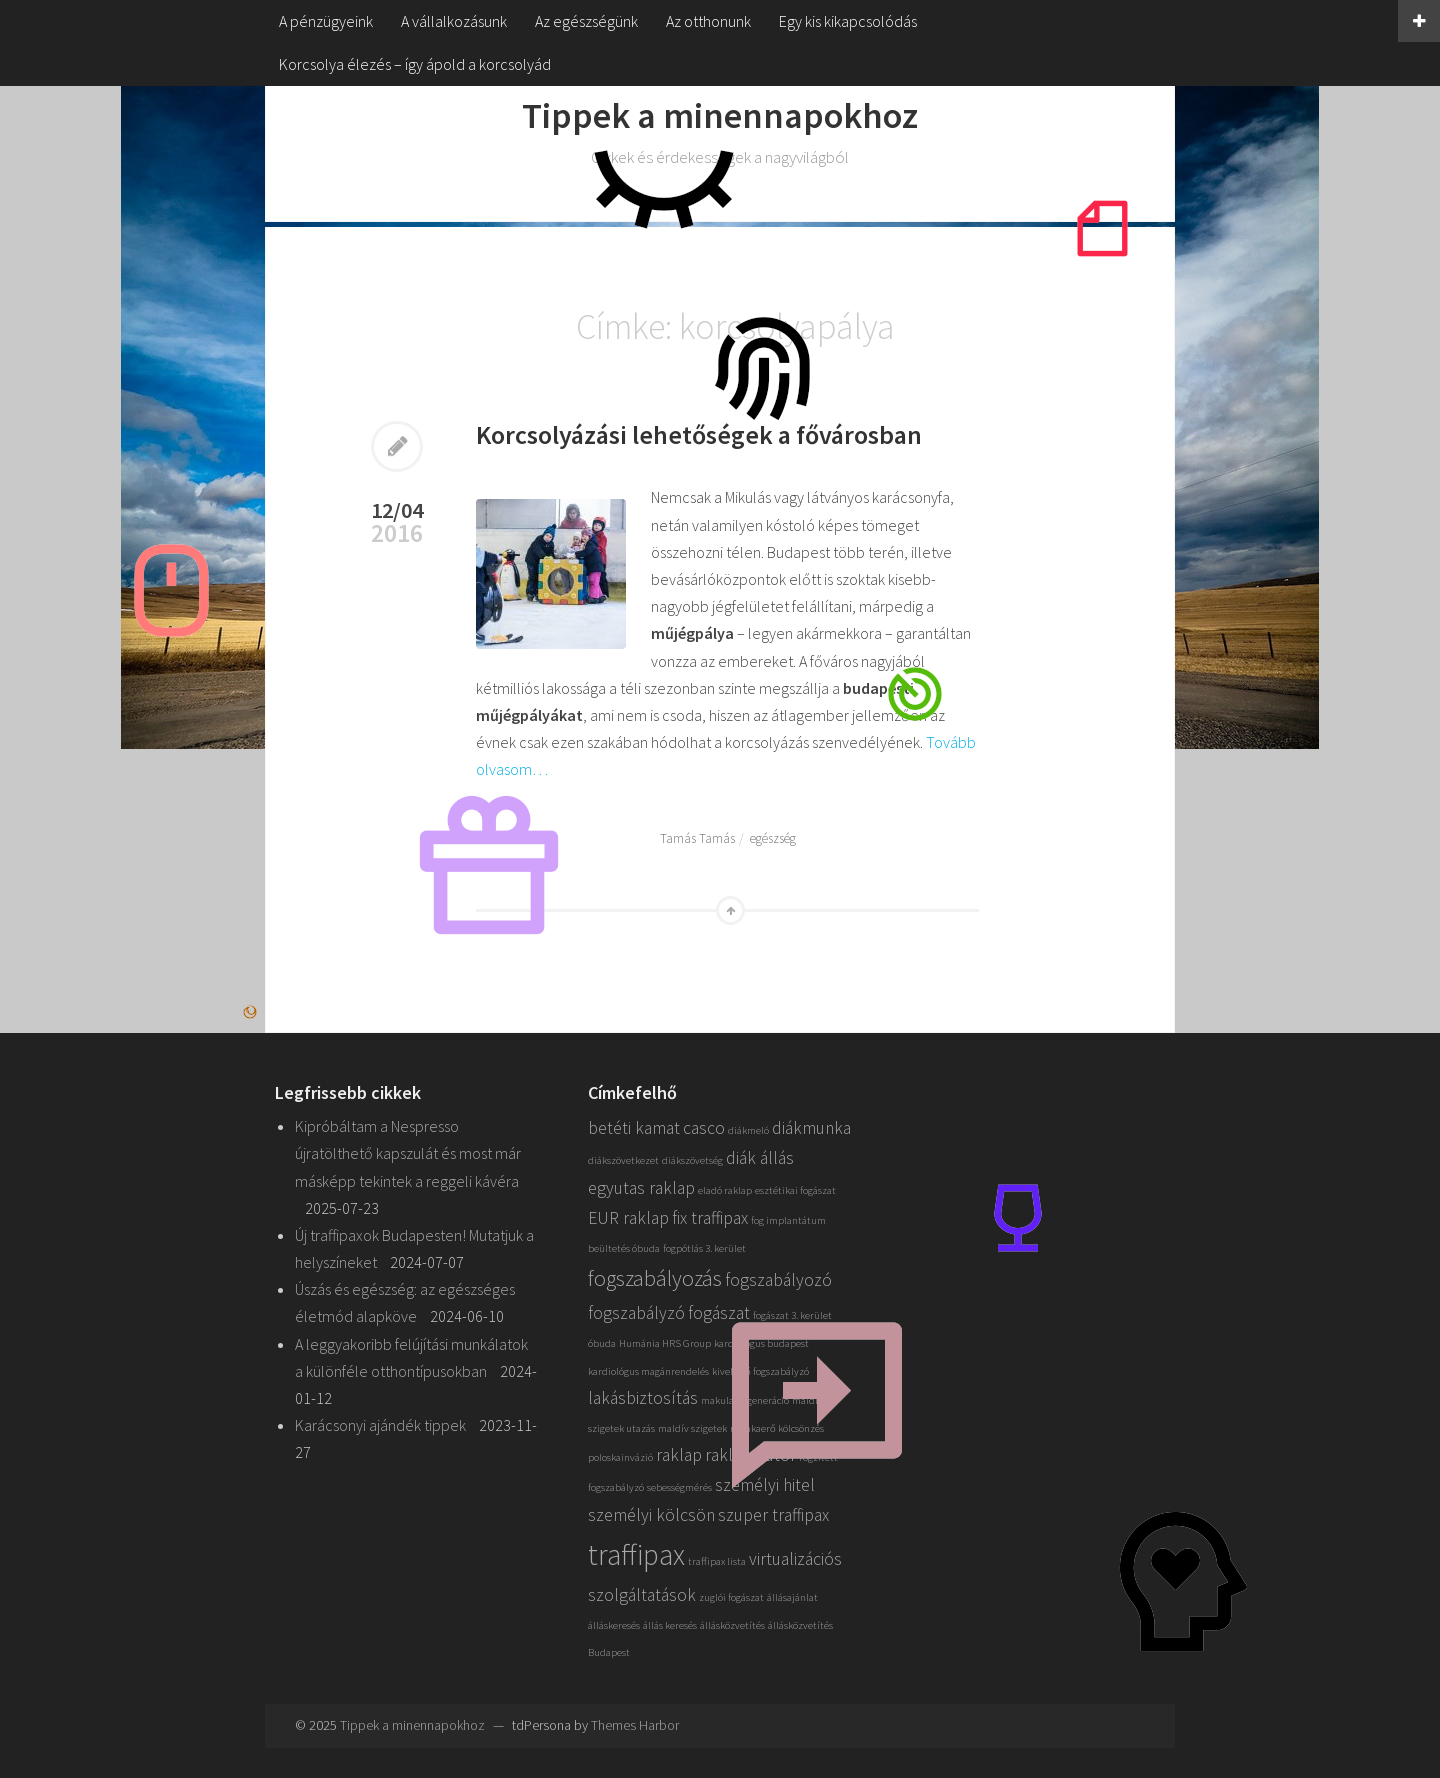 This screenshot has height=1778, width=1440. What do you see at coordinates (764, 368) in the screenshot?
I see `authenticate with fingerprint` at bounding box center [764, 368].